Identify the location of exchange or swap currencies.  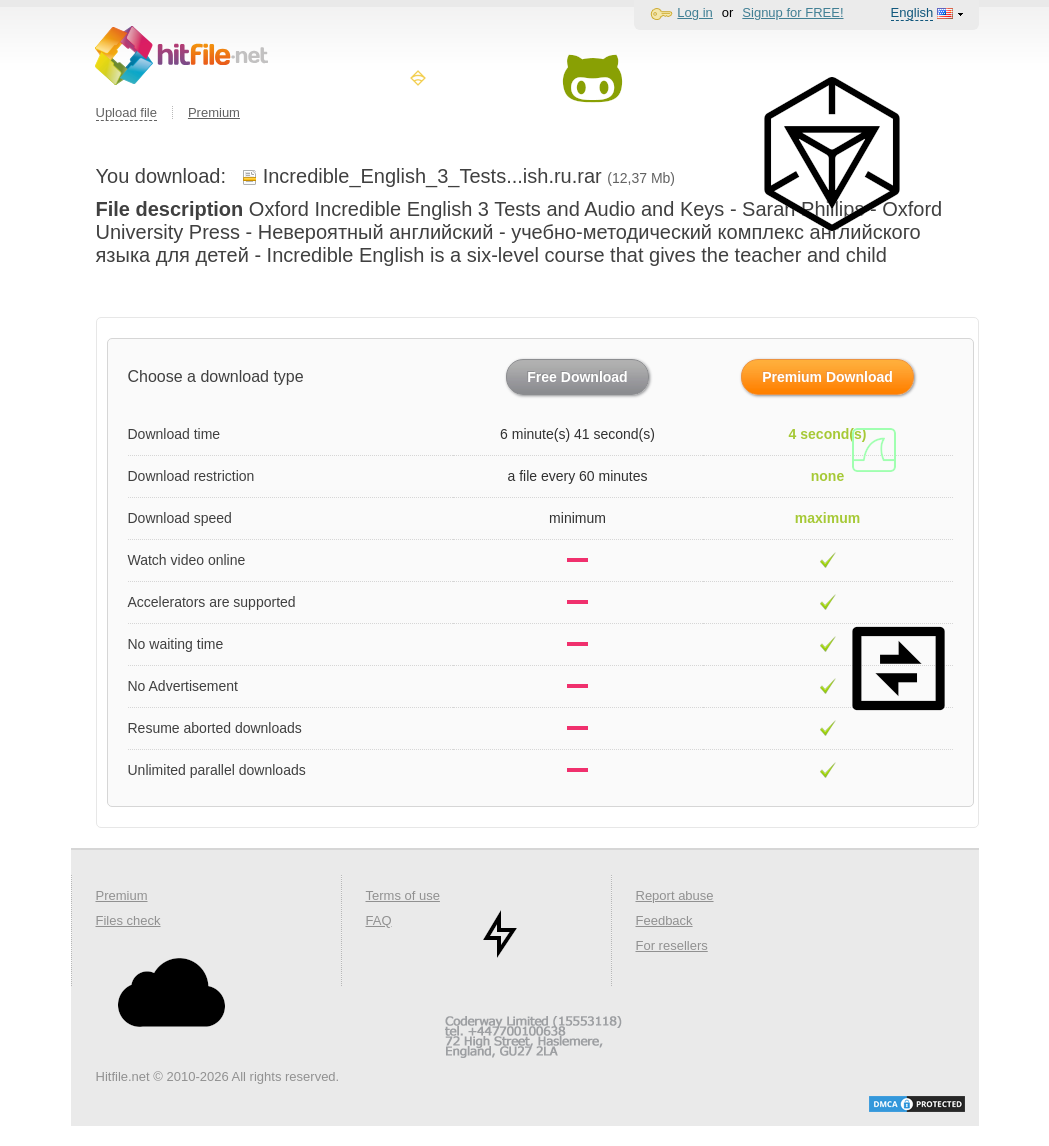
(898, 668).